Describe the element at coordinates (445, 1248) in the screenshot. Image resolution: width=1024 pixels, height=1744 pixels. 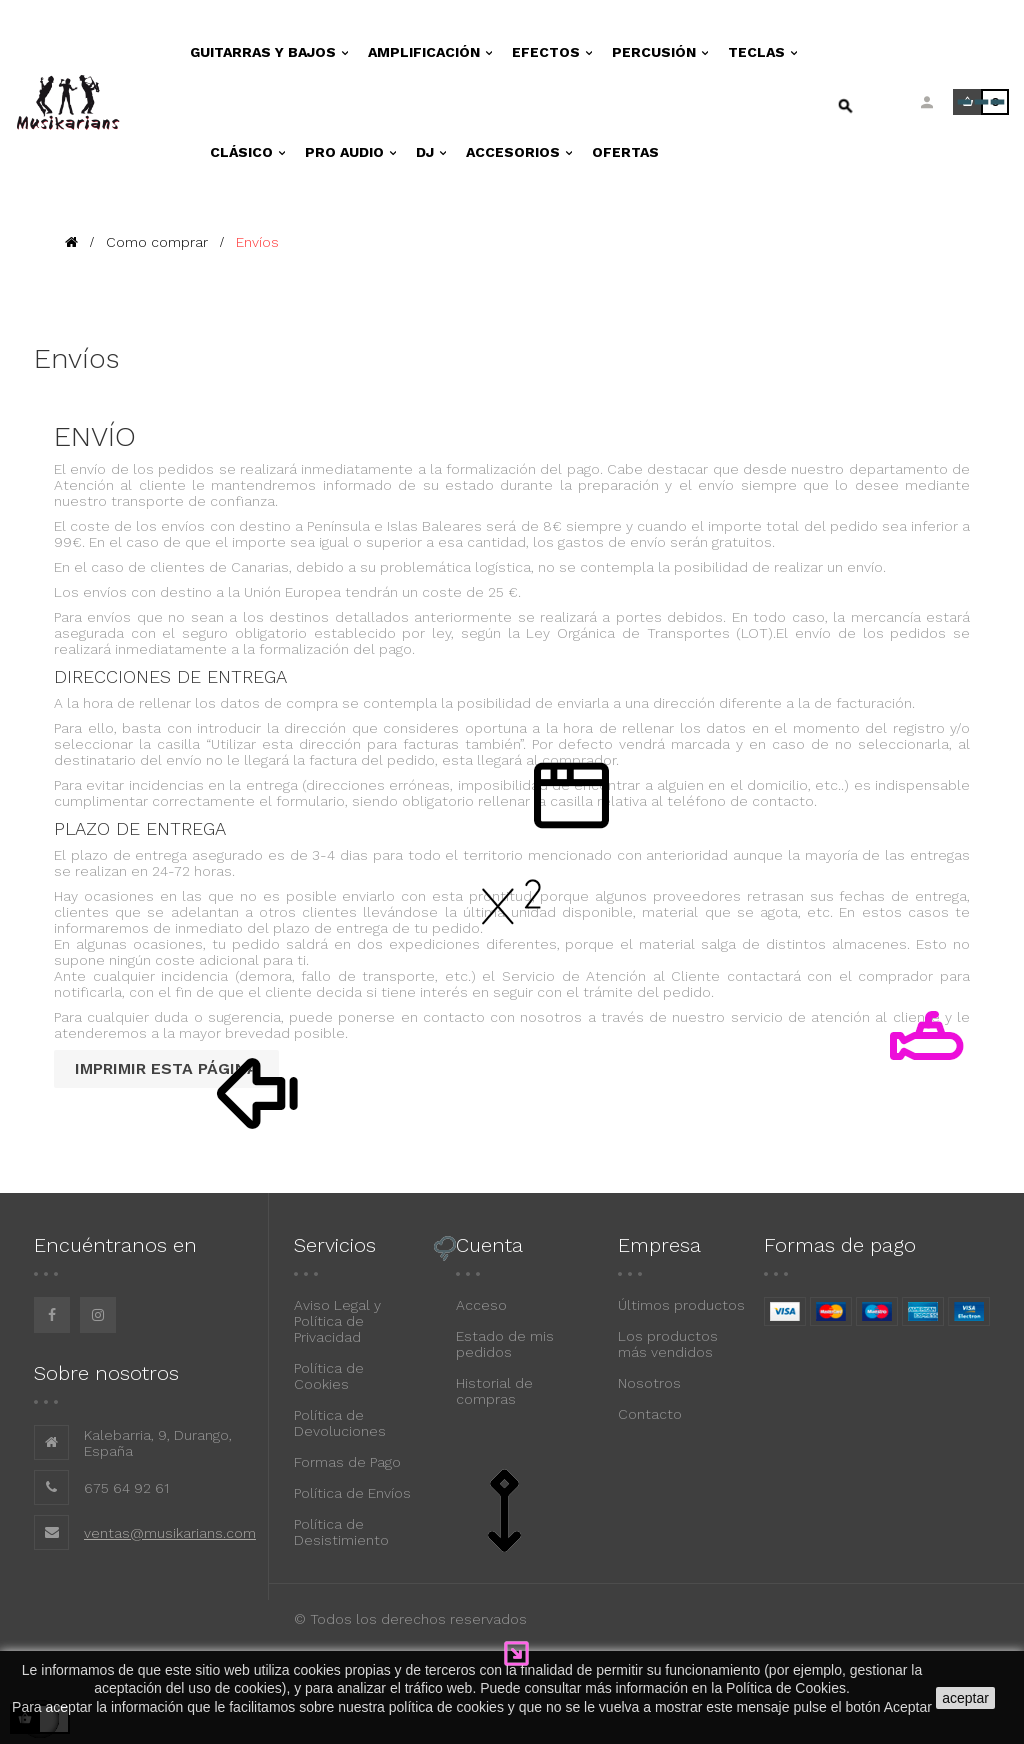
I see `indicates rainy weather conditions` at that location.